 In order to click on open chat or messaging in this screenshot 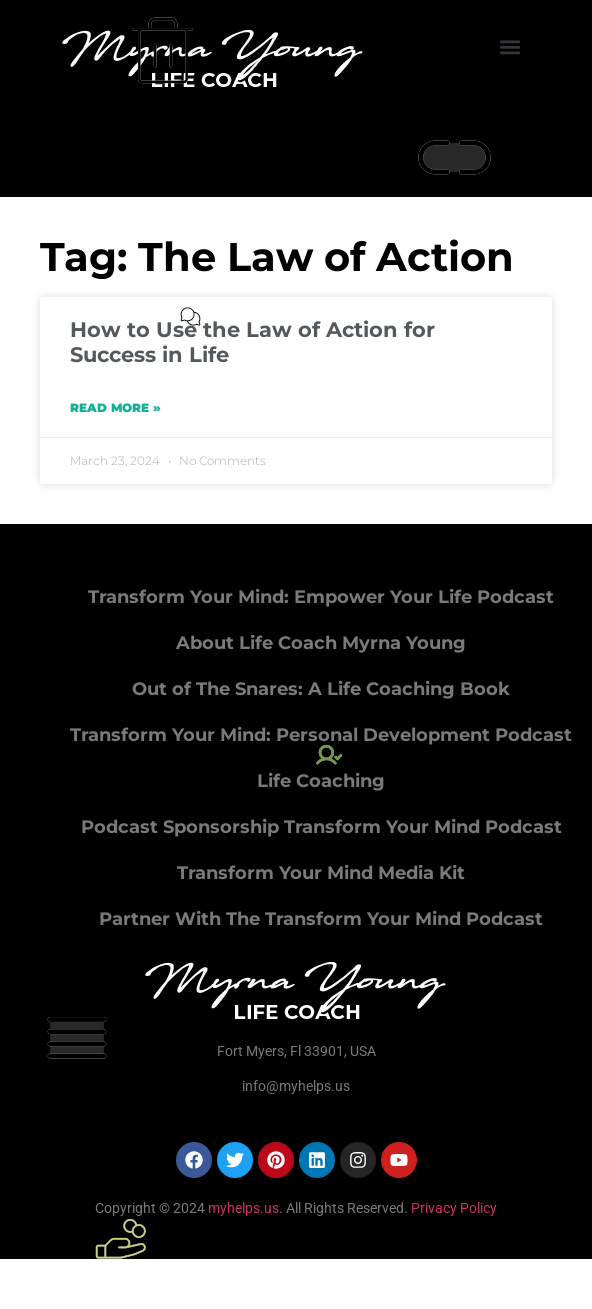, I will do `click(190, 316)`.